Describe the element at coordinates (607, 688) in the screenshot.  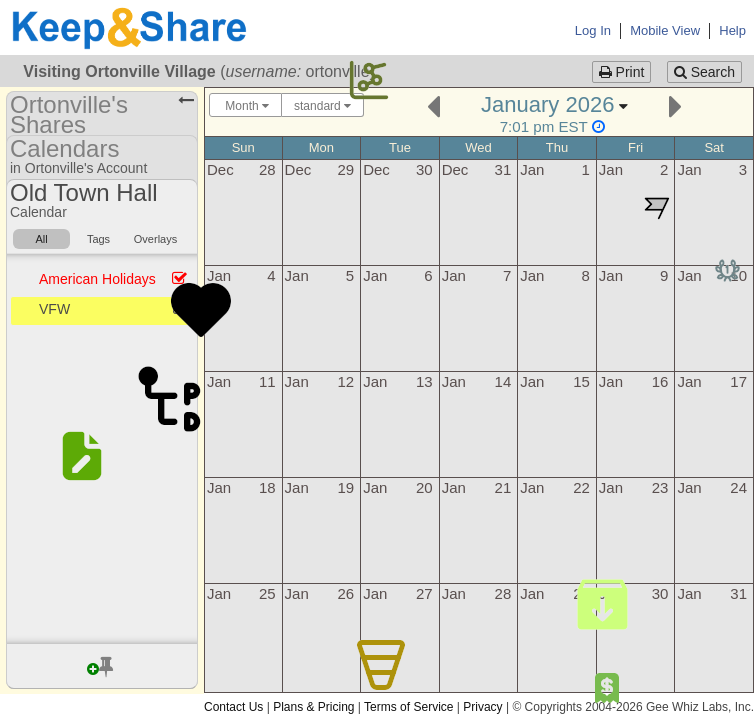
I see `view payment receipt` at that location.